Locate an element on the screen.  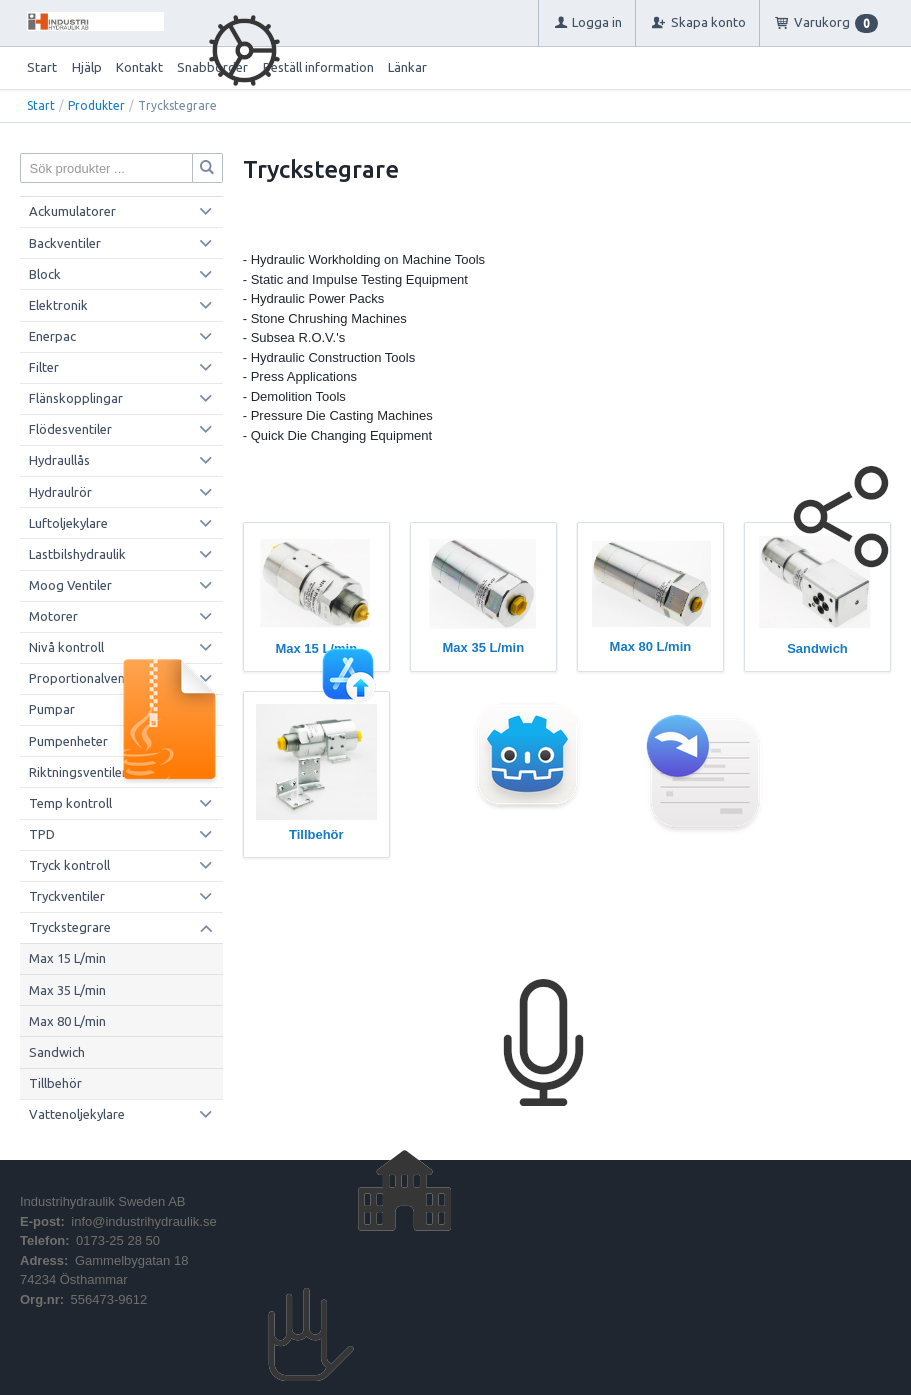
access educational apps and resources is located at coordinates (401, 1193).